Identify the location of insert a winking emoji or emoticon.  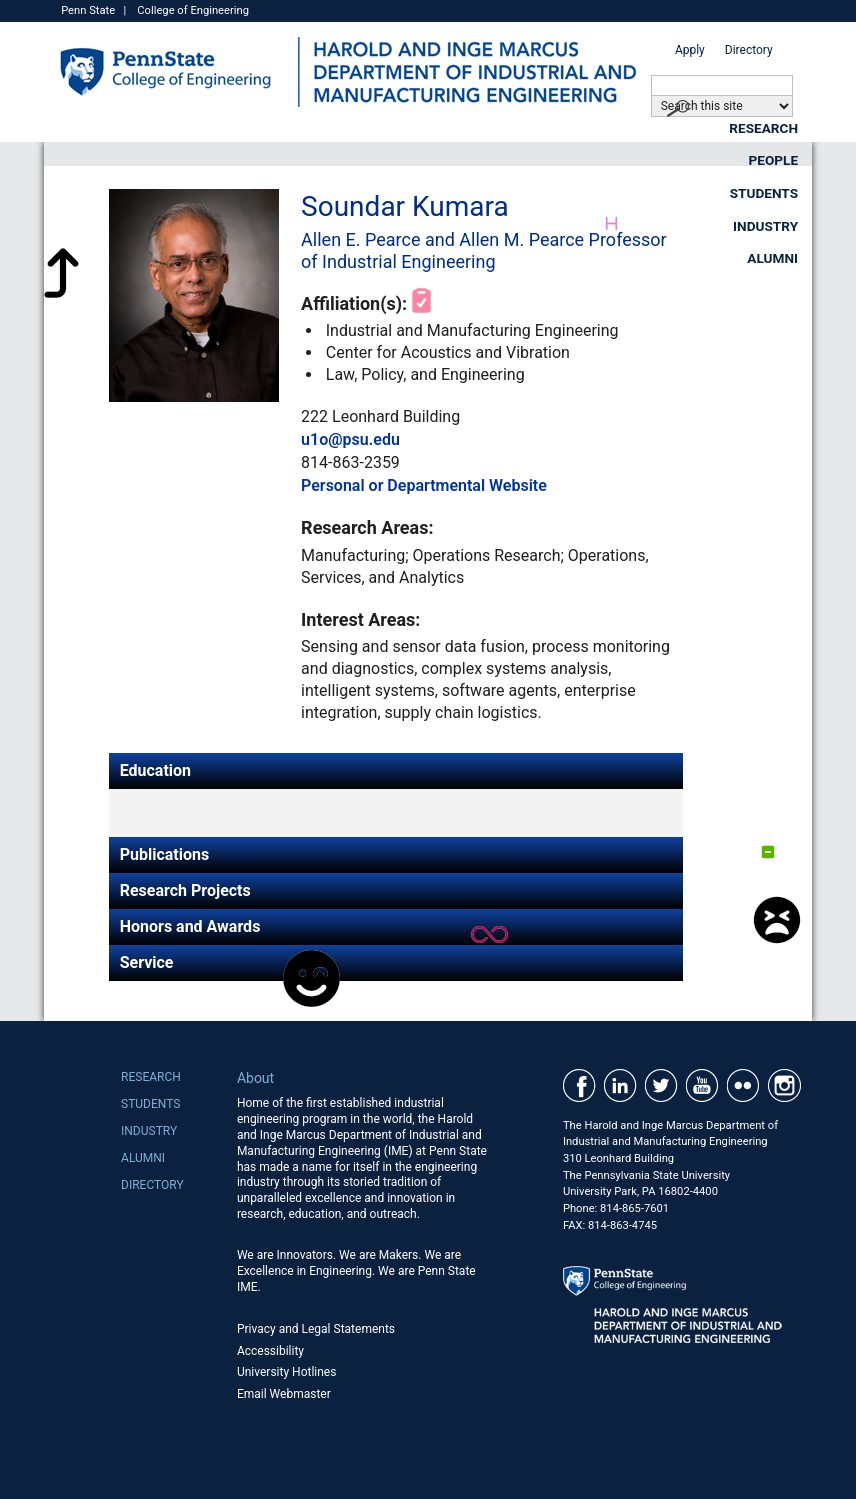
(311, 978).